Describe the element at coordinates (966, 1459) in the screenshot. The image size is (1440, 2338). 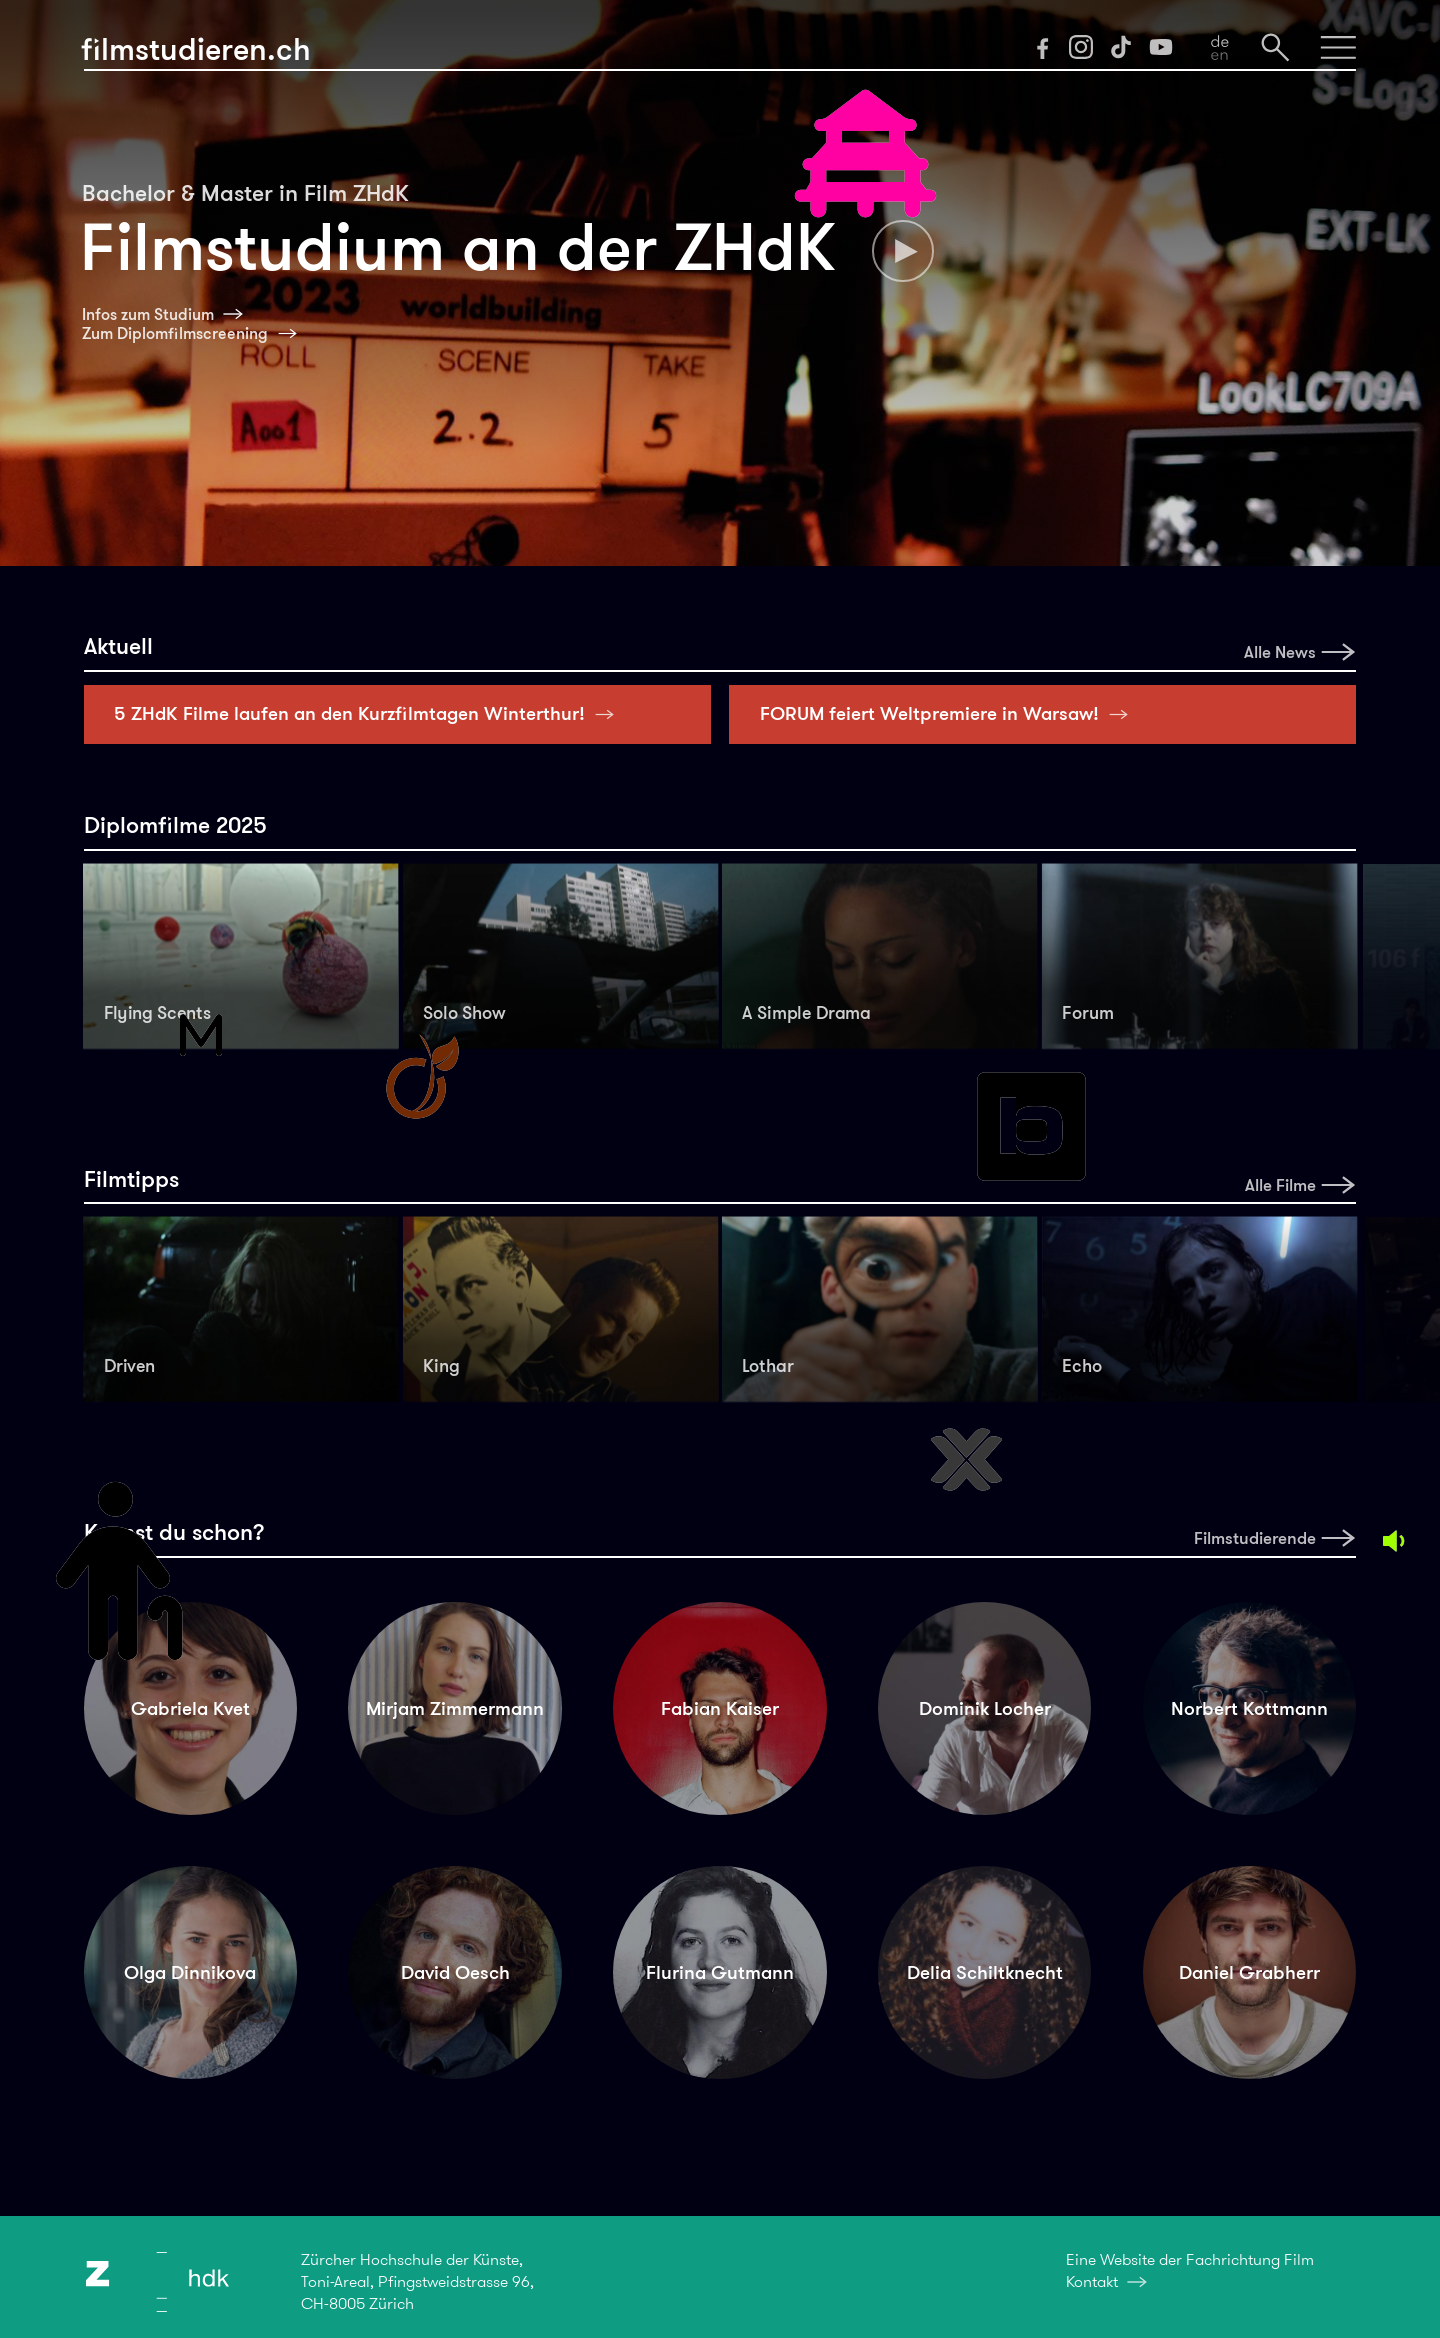
I see `open proxmox virtual environment dashboard` at that location.